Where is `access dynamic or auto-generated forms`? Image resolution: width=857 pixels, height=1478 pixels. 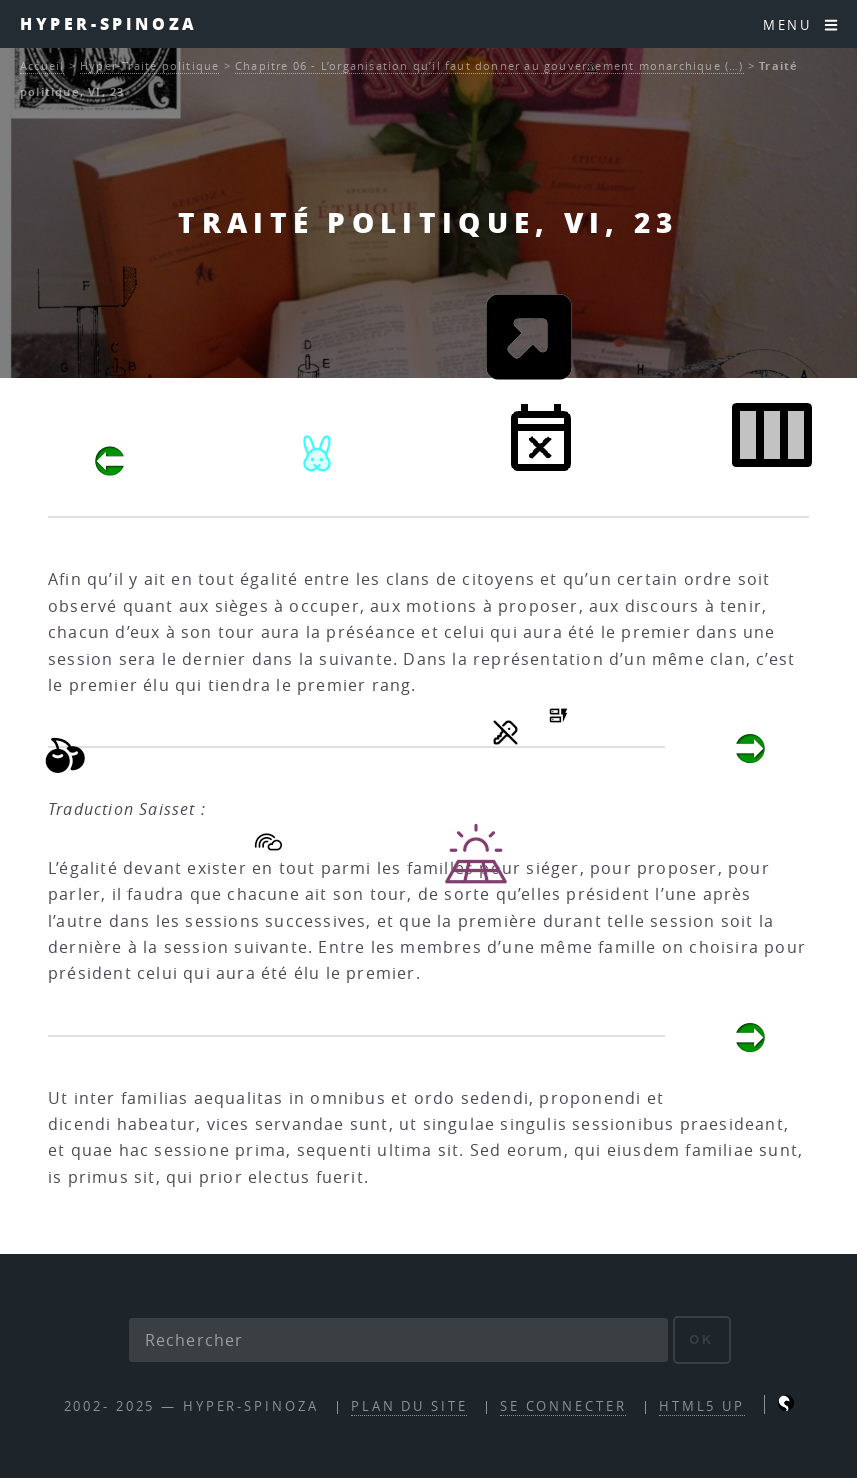 access dynamic or auto-generated forms is located at coordinates (558, 715).